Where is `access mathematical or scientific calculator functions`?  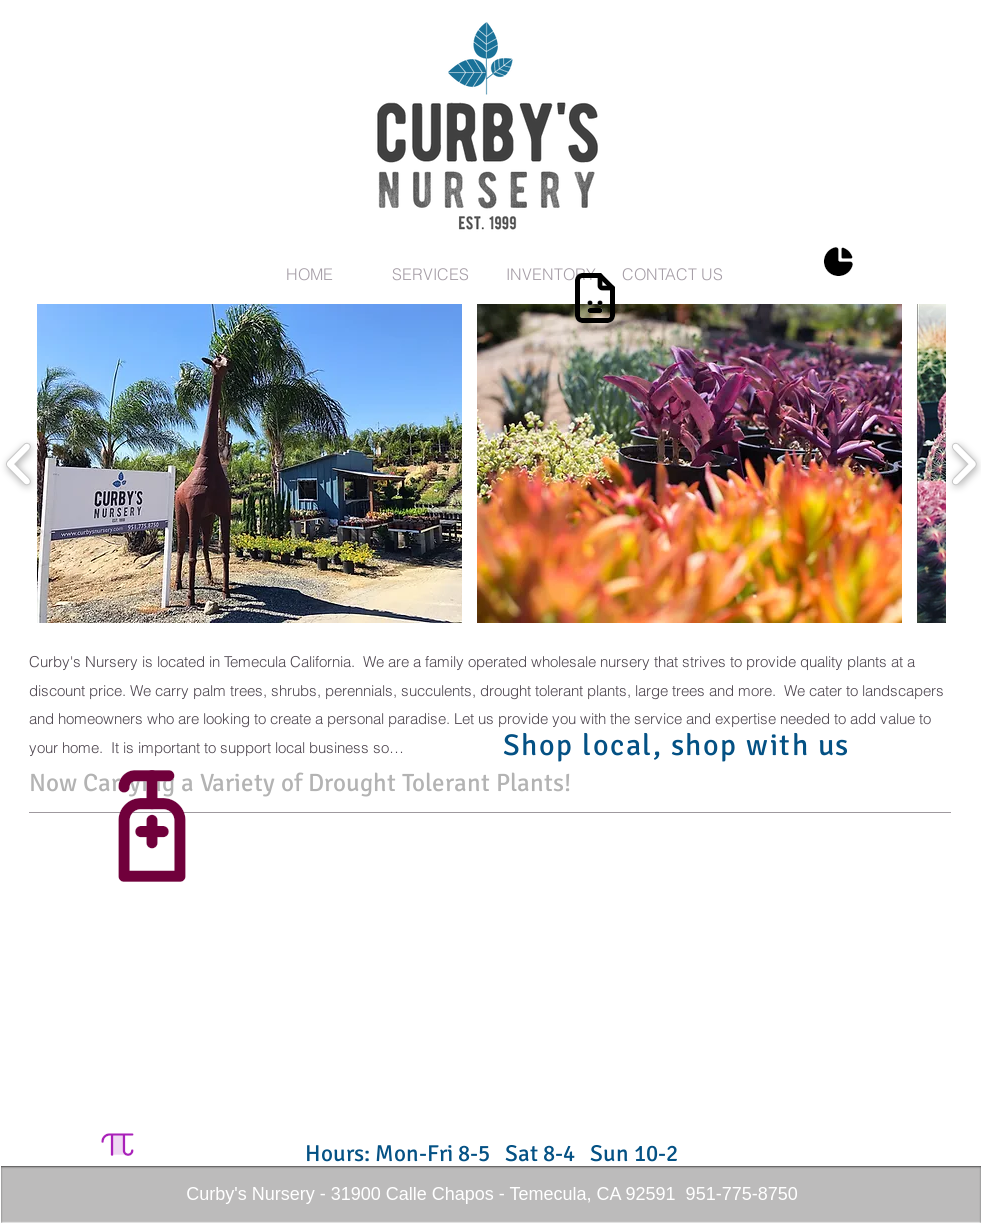 access mathematical or scientific calculator functions is located at coordinates (118, 1144).